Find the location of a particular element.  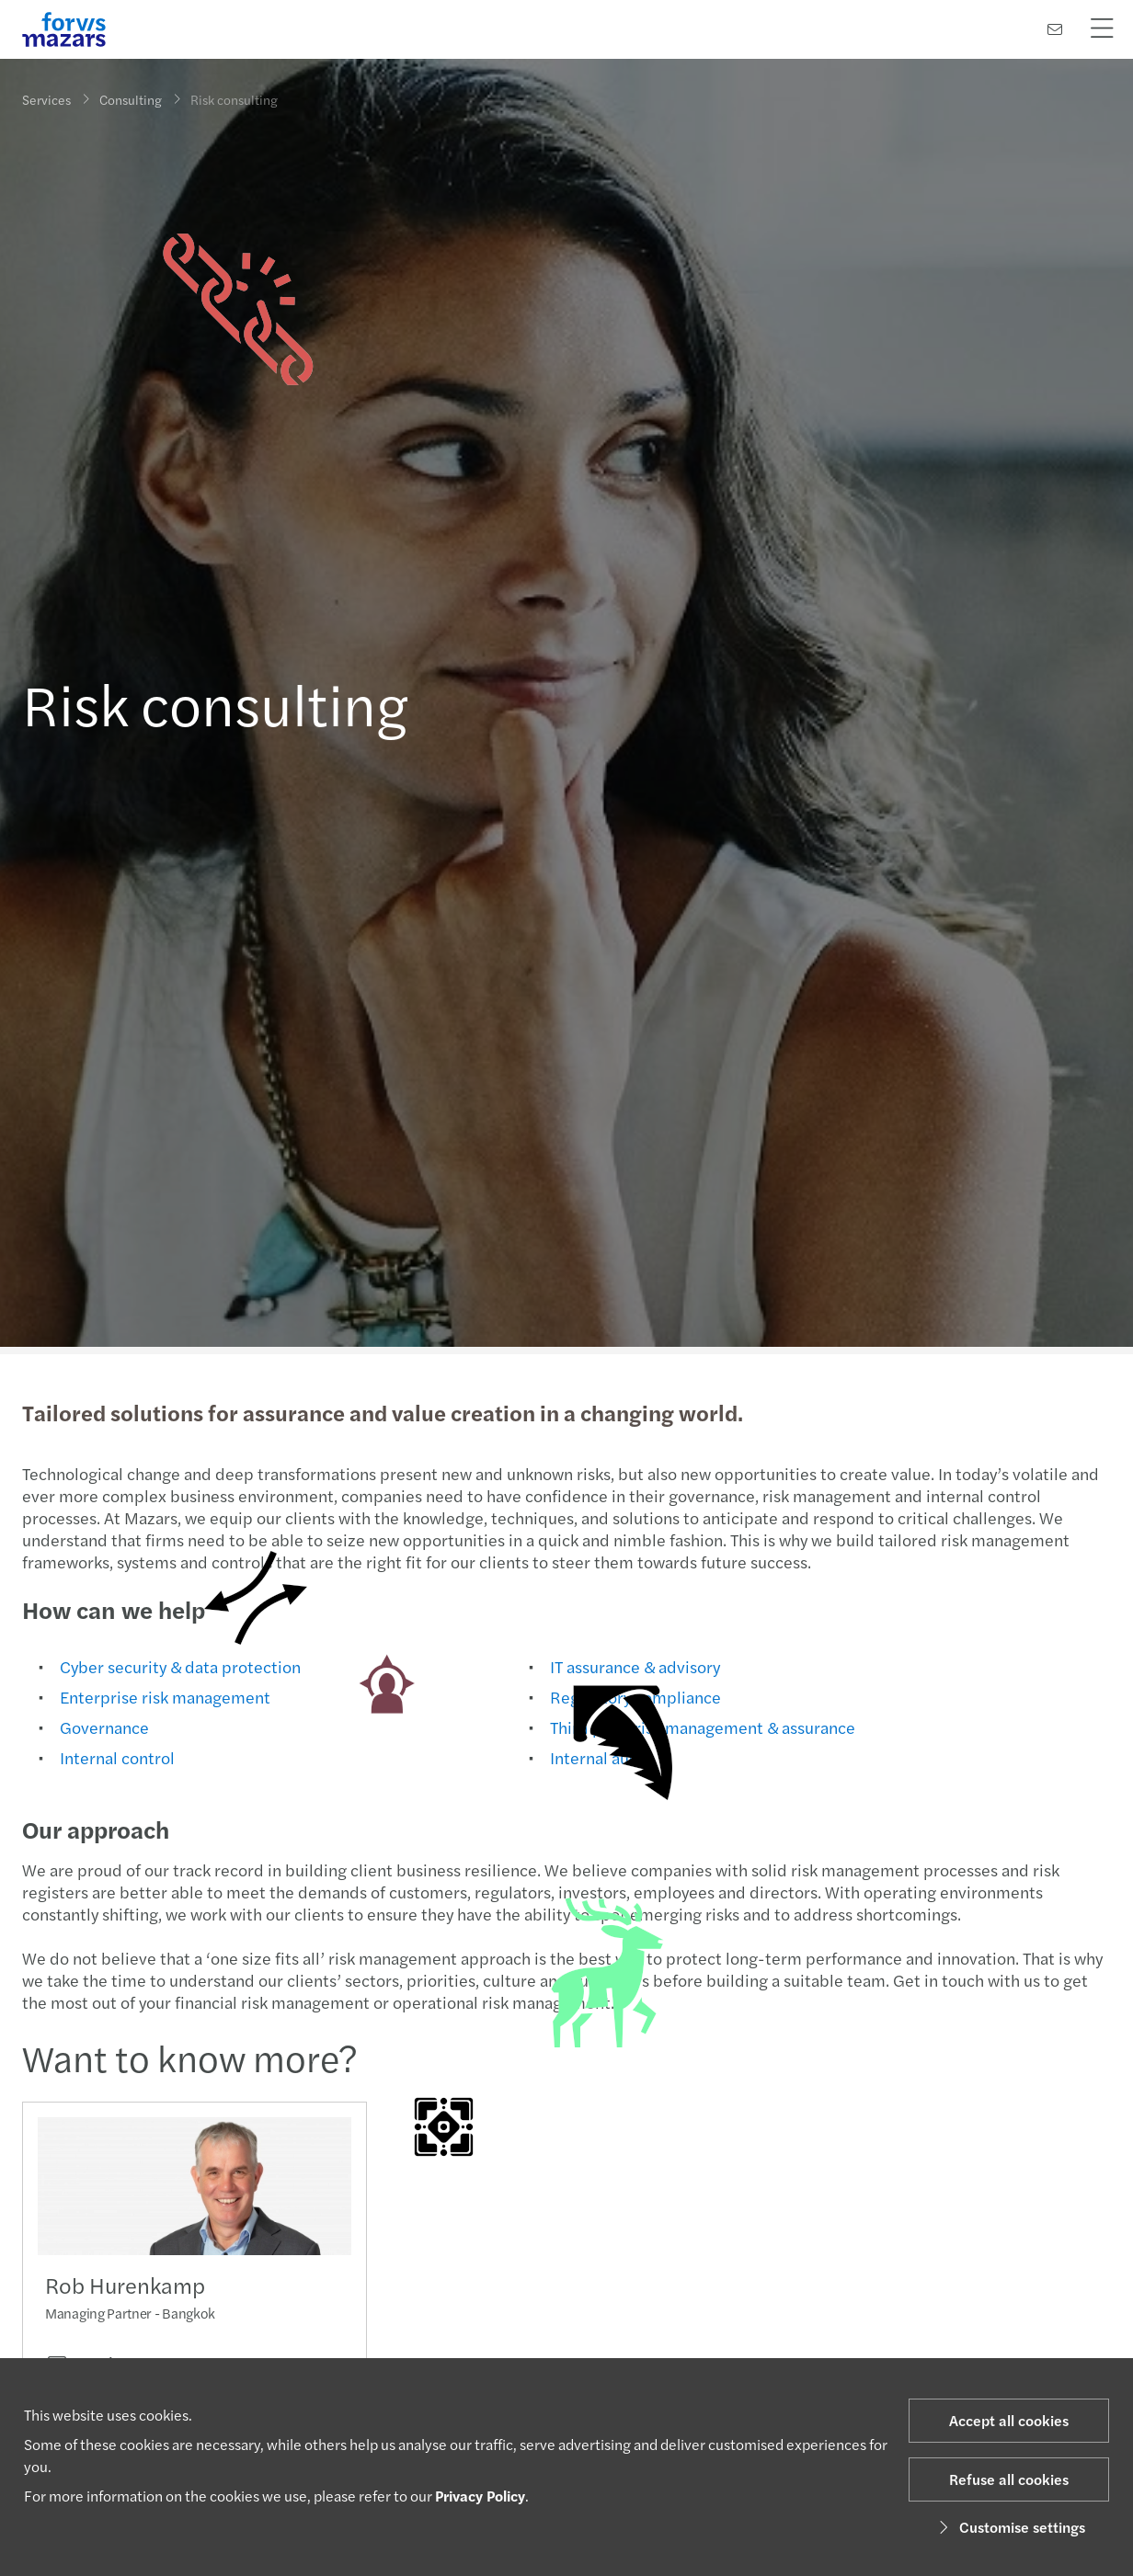

equip saw claw weapon or tool is located at coordinates (629, 1743).